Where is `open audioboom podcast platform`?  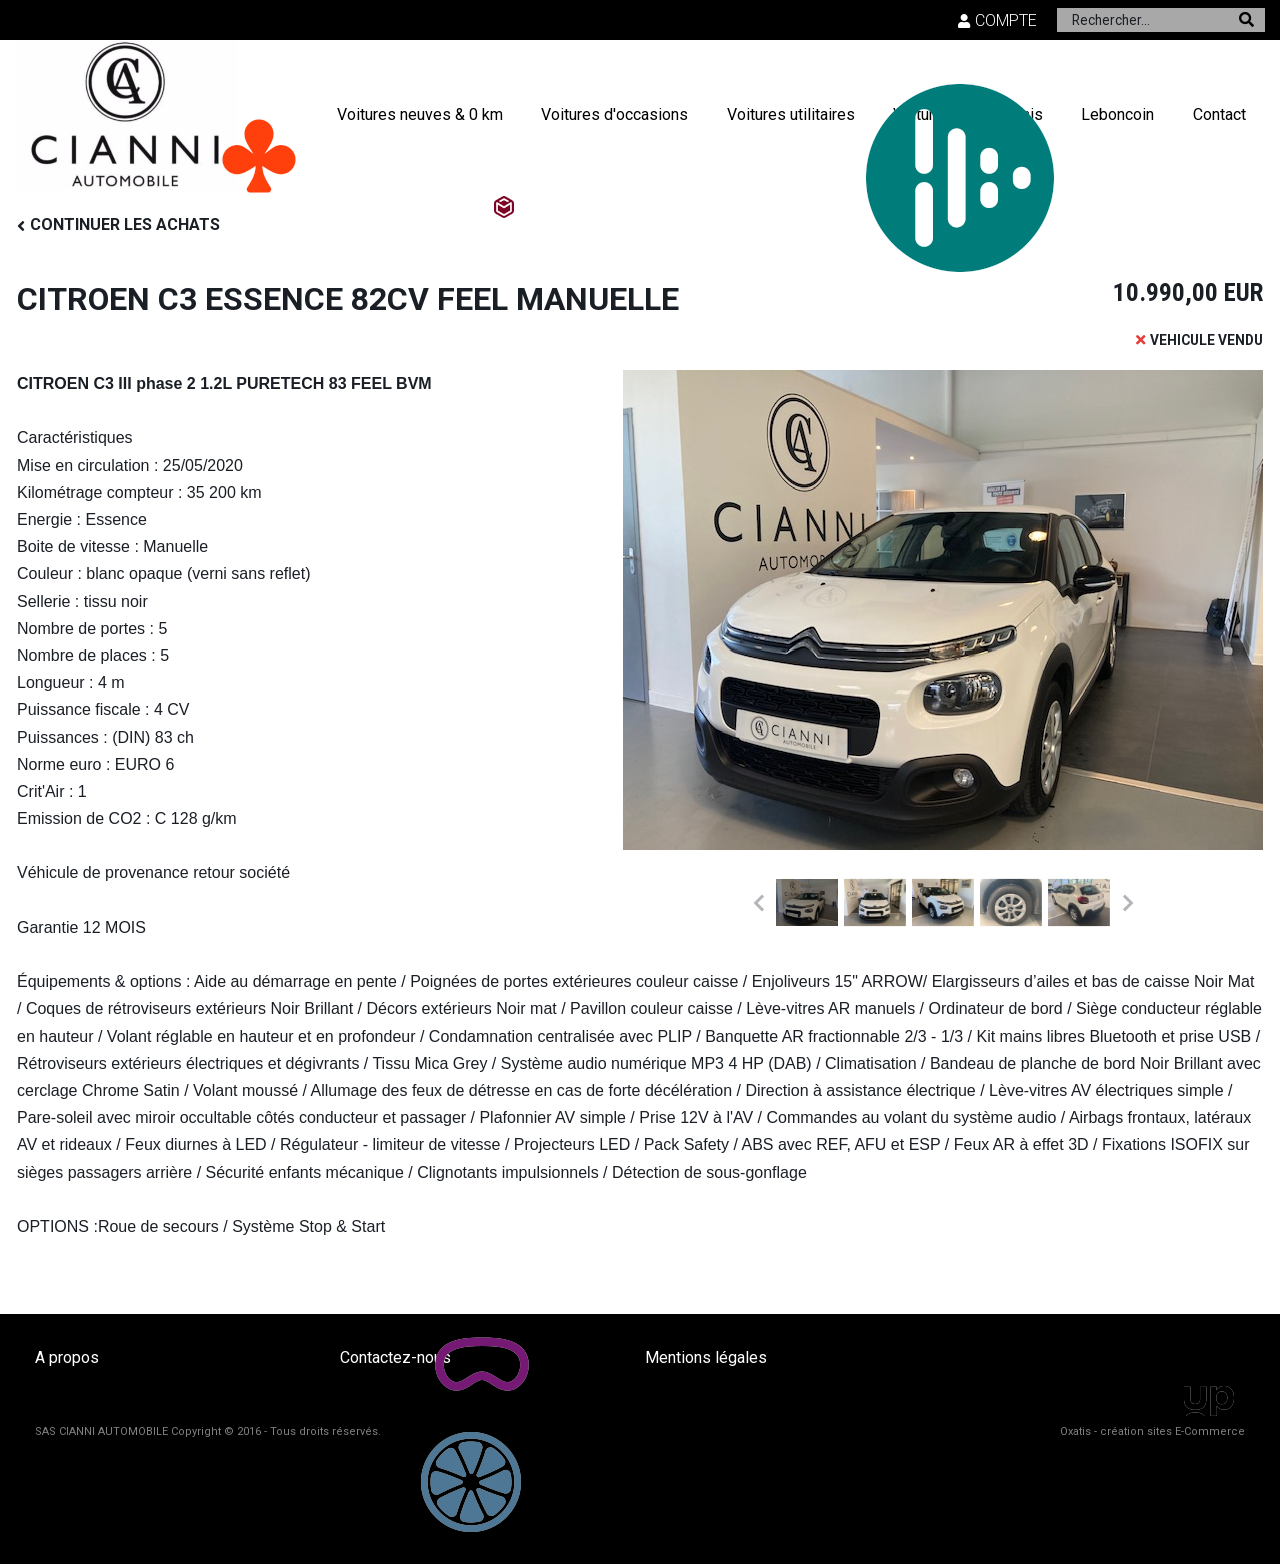
open audioboom podcast platform is located at coordinates (960, 178).